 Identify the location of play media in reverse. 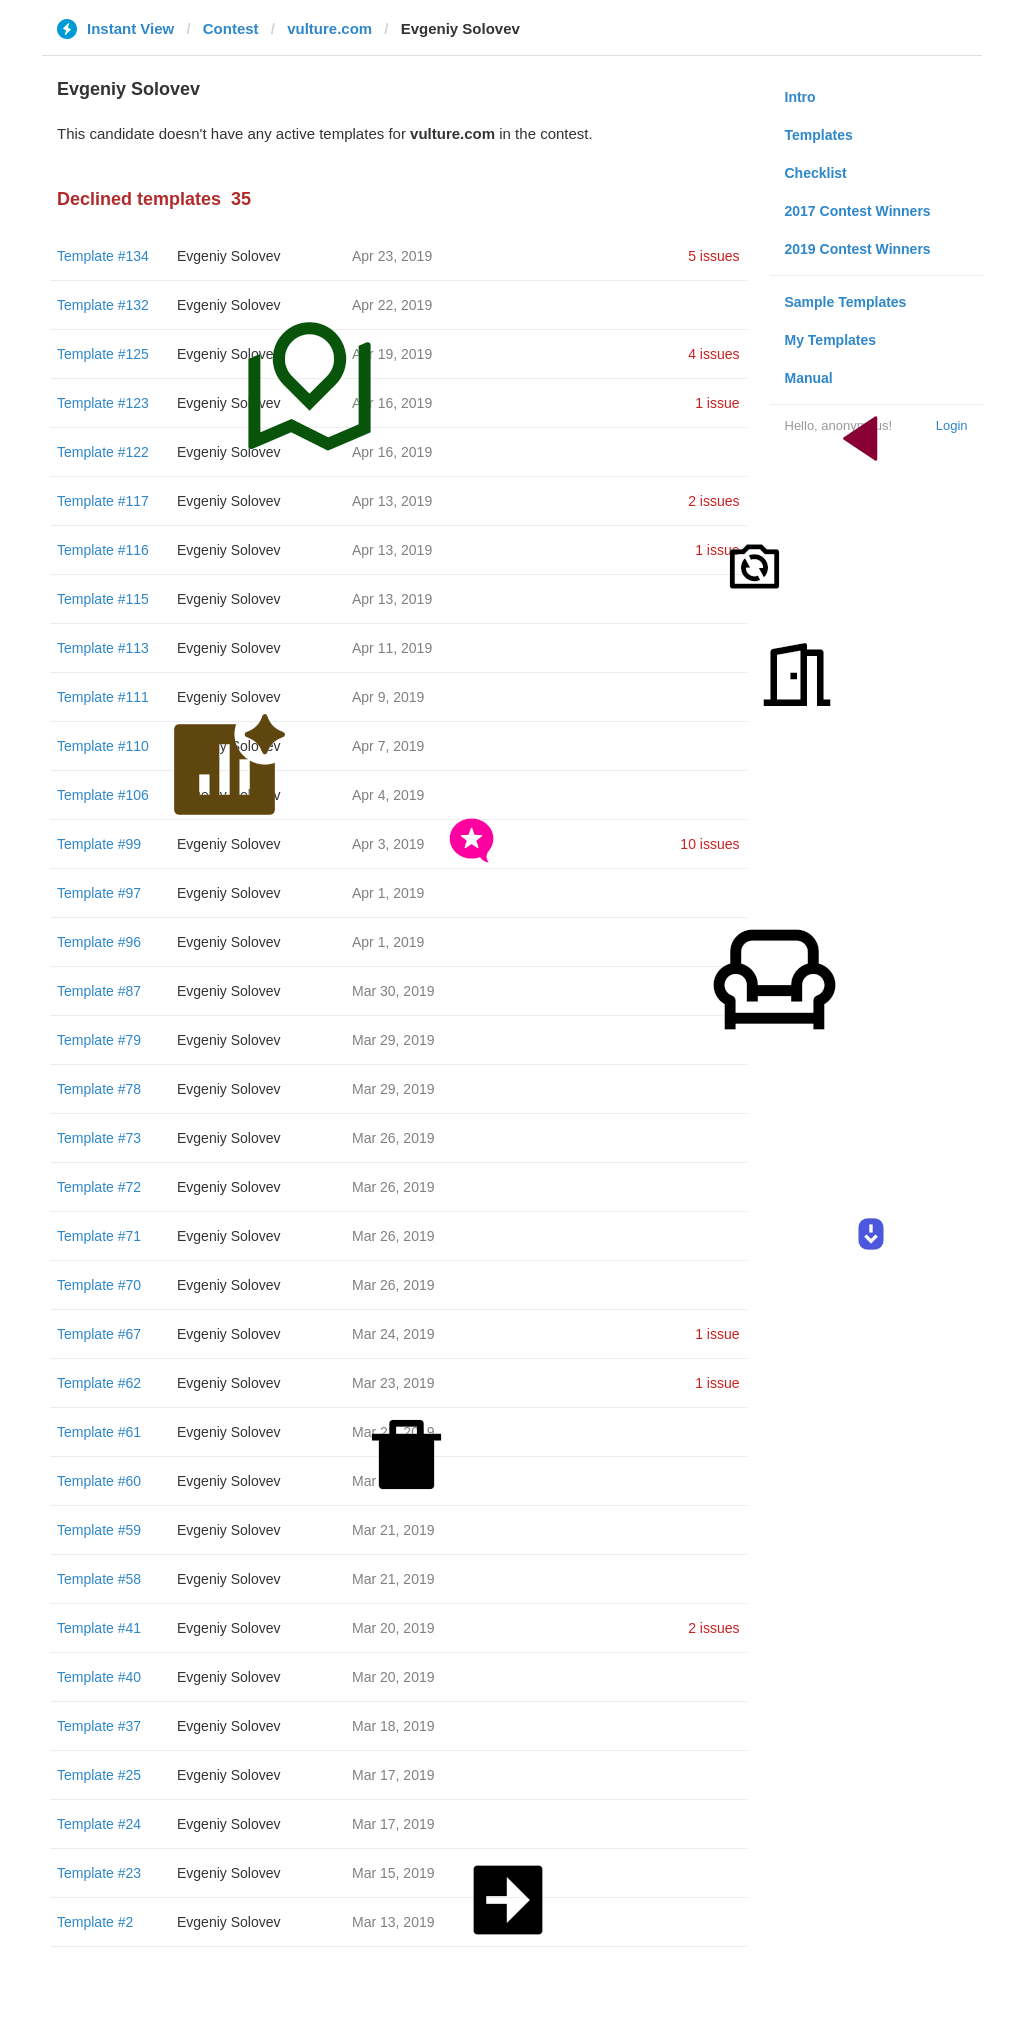
(865, 438).